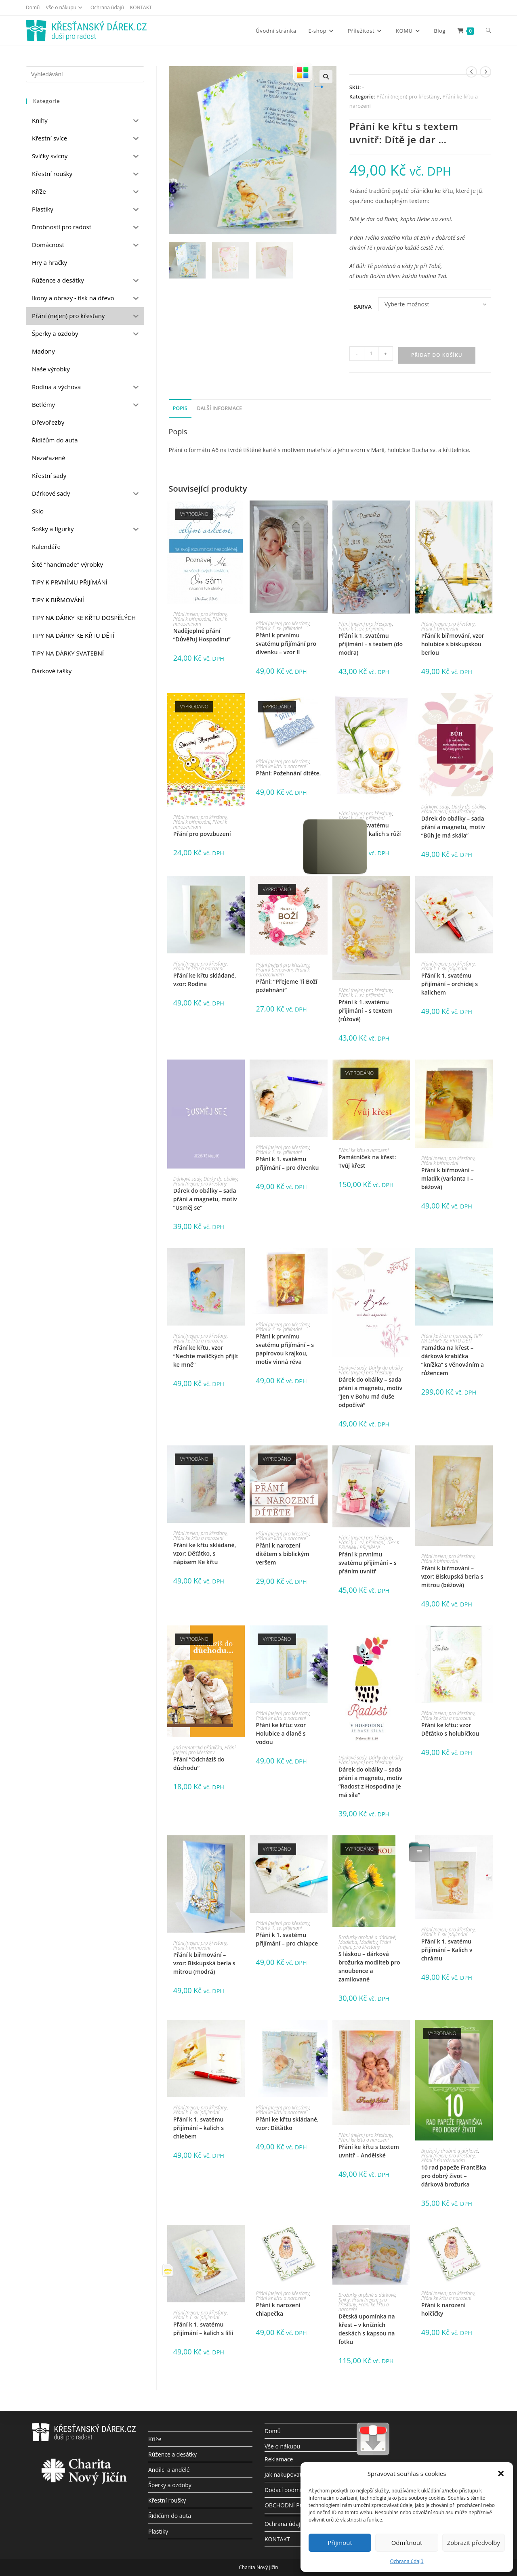  Describe the element at coordinates (335, 844) in the screenshot. I see `access the desktop folder` at that location.